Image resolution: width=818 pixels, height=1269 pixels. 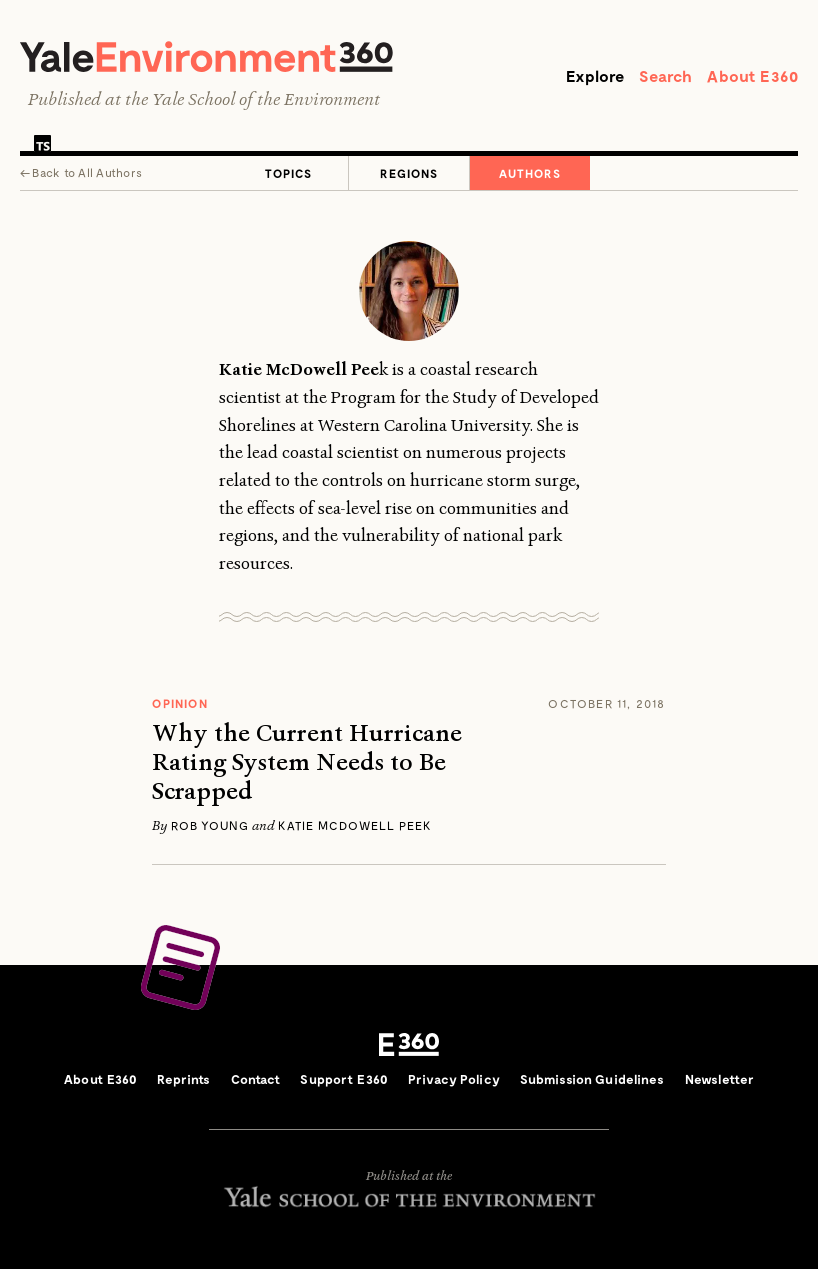 I want to click on visit read.cv profile or portfolio, so click(x=180, y=967).